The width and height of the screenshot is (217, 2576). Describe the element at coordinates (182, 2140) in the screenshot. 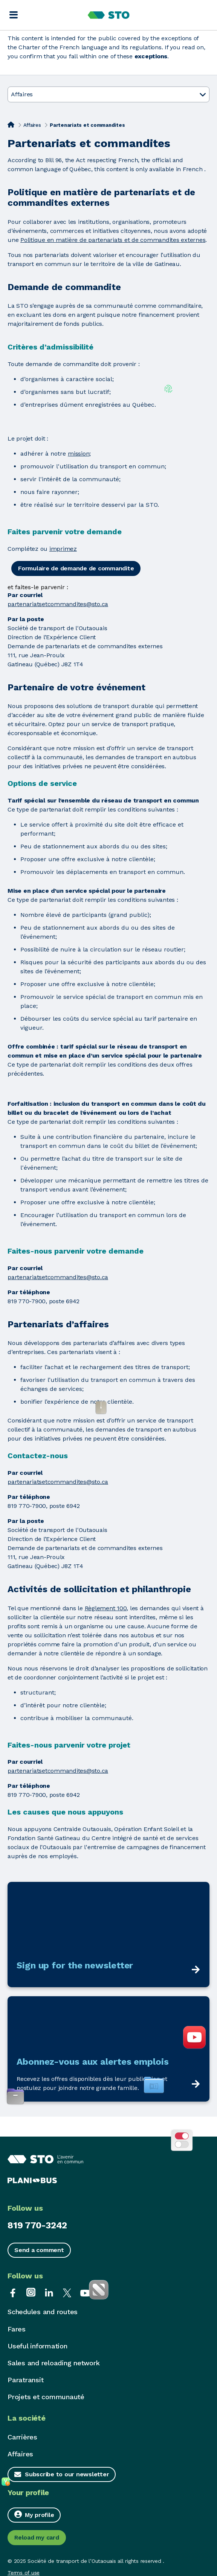

I see `open gnome tweaks settings` at that location.